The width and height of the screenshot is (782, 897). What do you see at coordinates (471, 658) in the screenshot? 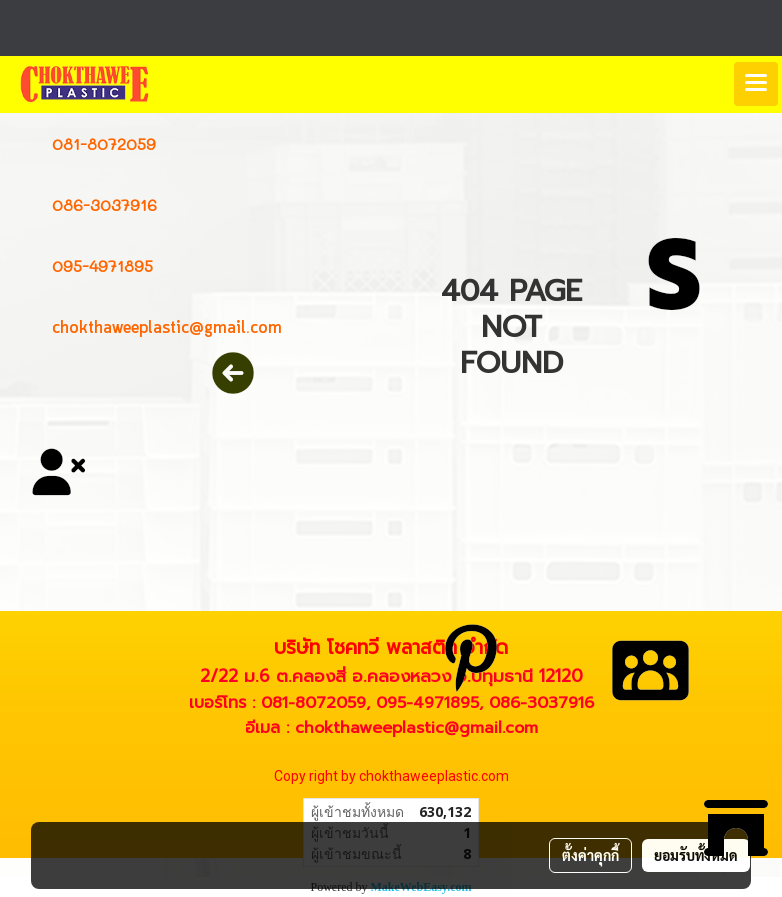
I see `open Pinterest app` at bounding box center [471, 658].